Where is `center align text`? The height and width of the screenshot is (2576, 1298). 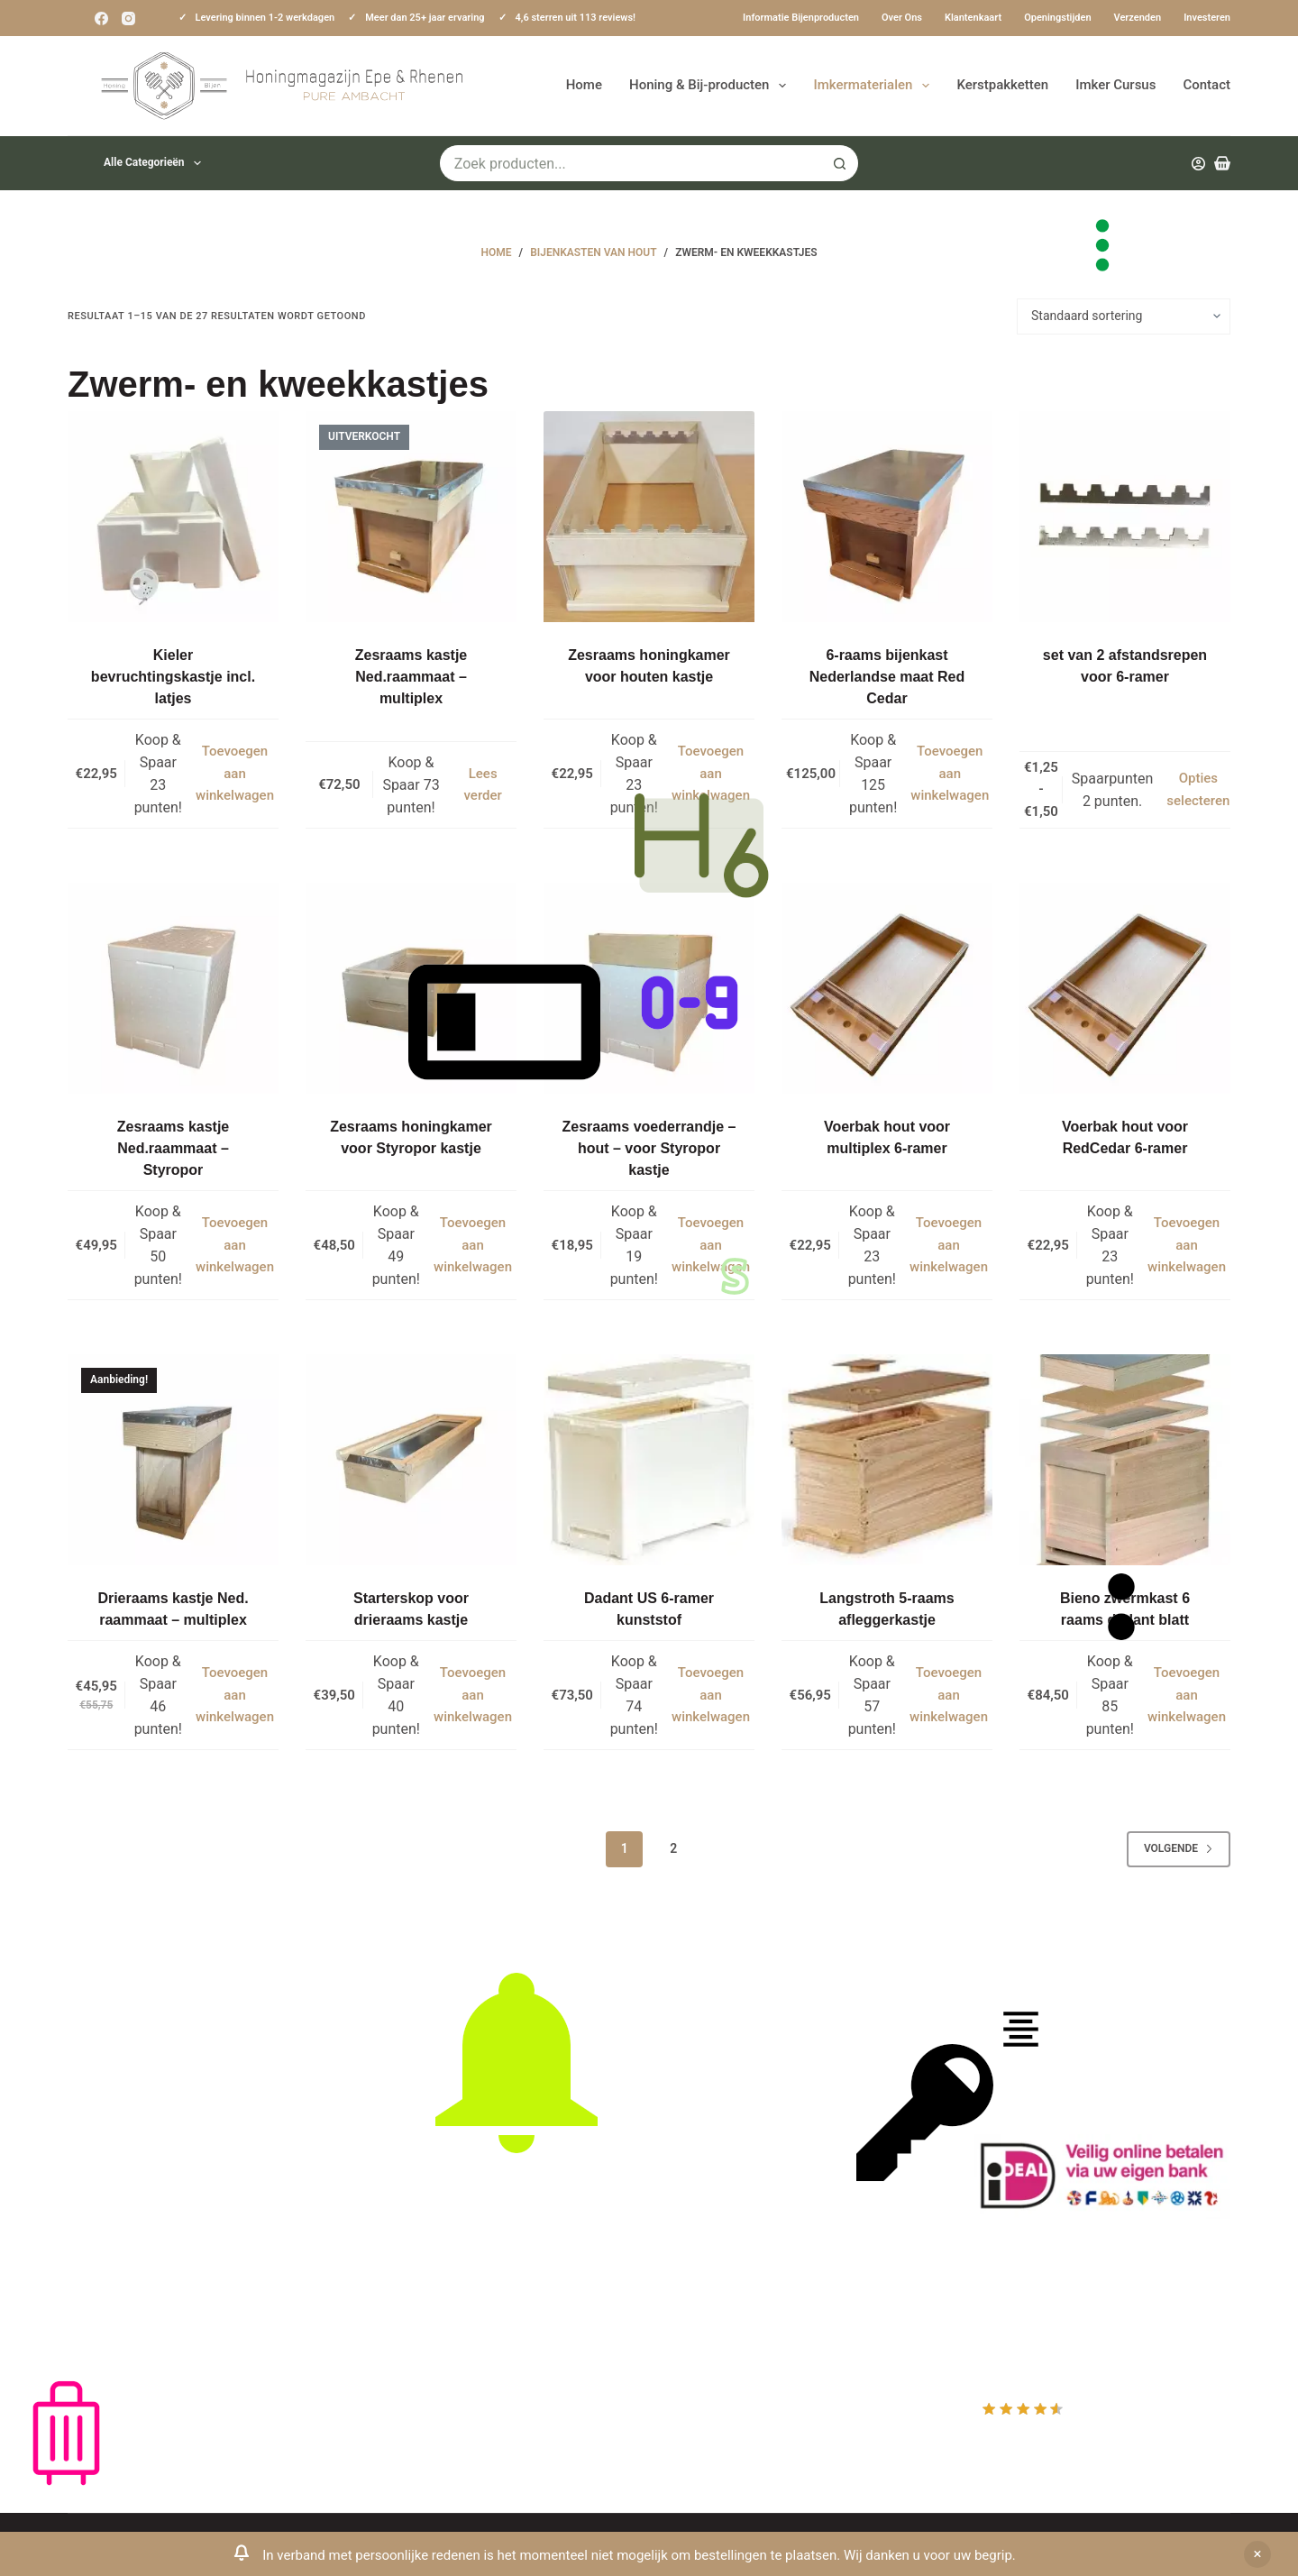
center align text is located at coordinates (1020, 2029).